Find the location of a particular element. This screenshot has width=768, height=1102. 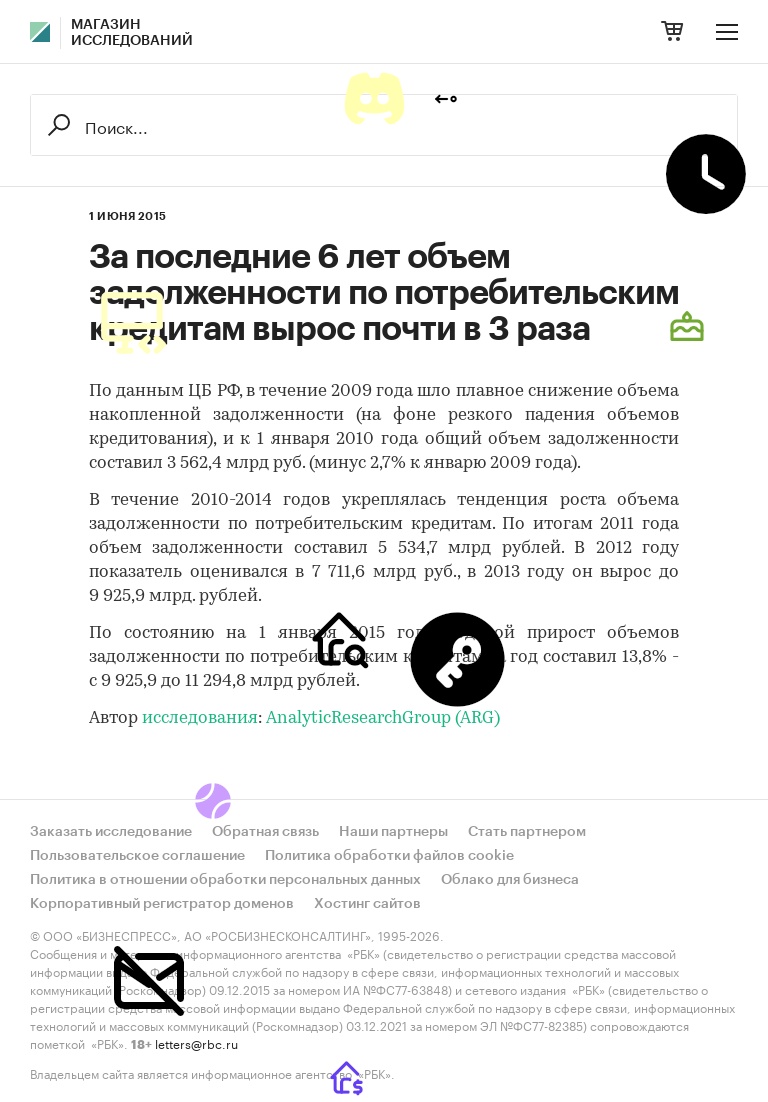

save to watch later is located at coordinates (706, 174).